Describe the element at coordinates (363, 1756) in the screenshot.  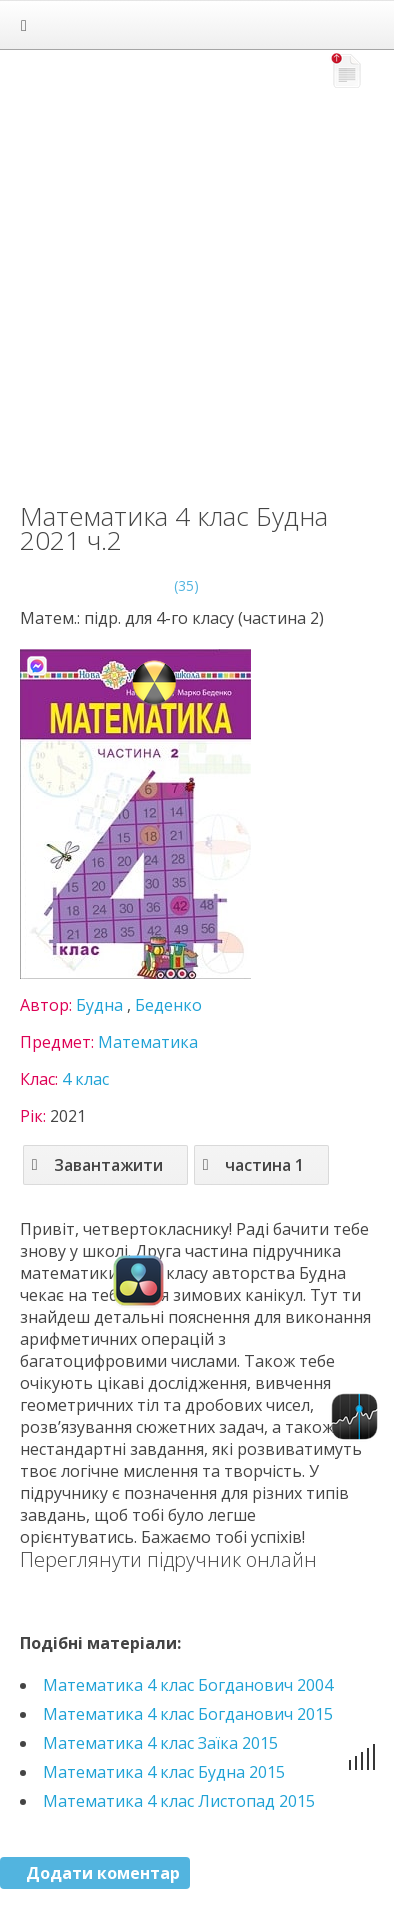
I see `mobile network signal strength indicator` at that location.